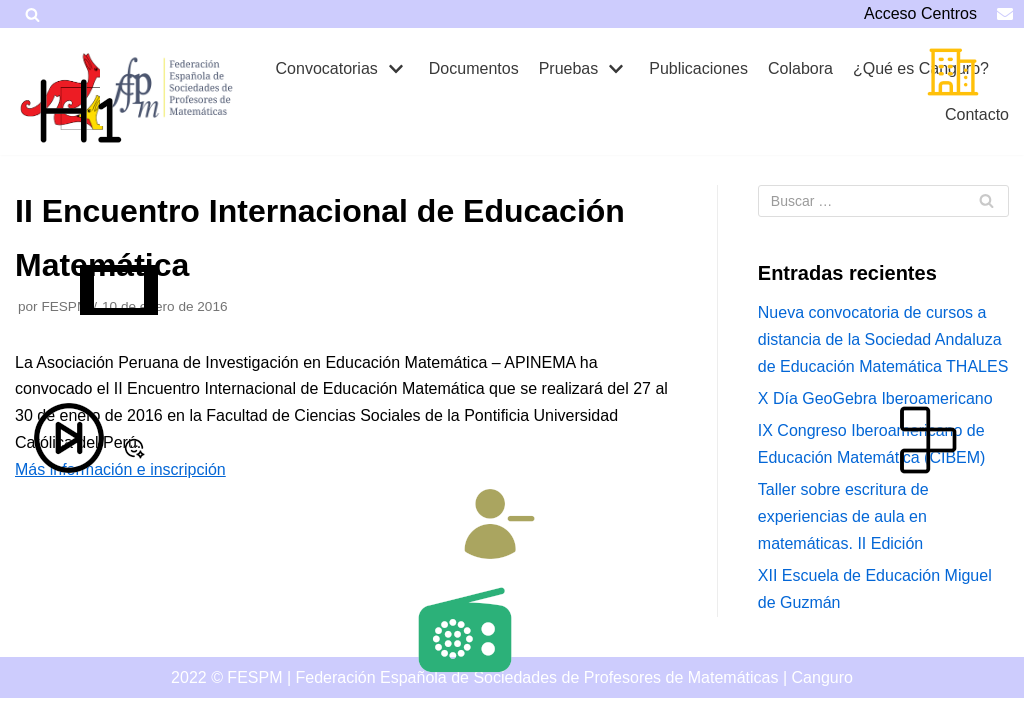  Describe the element at coordinates (496, 524) in the screenshot. I see `remove a user or contact` at that location.